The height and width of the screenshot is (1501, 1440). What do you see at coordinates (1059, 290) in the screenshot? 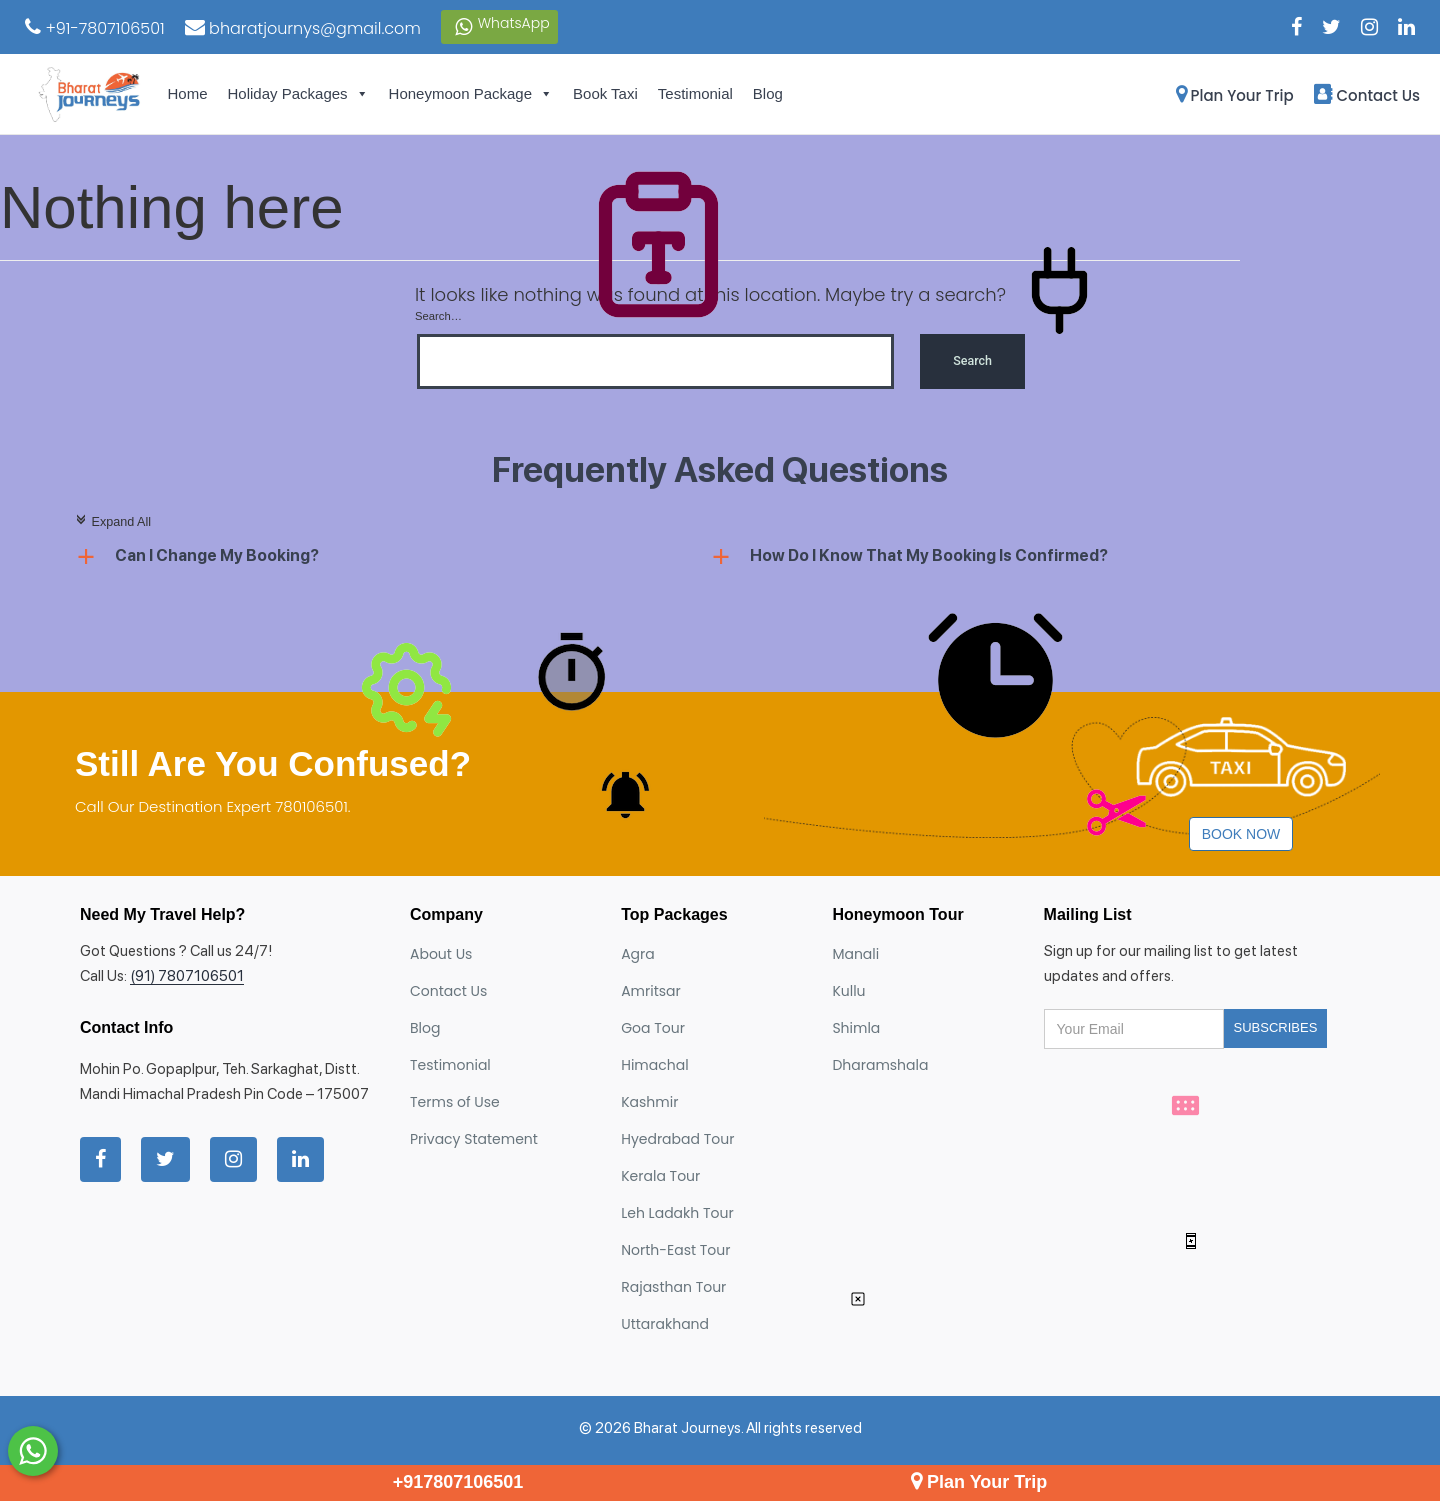
I see `connect to a power source` at bounding box center [1059, 290].